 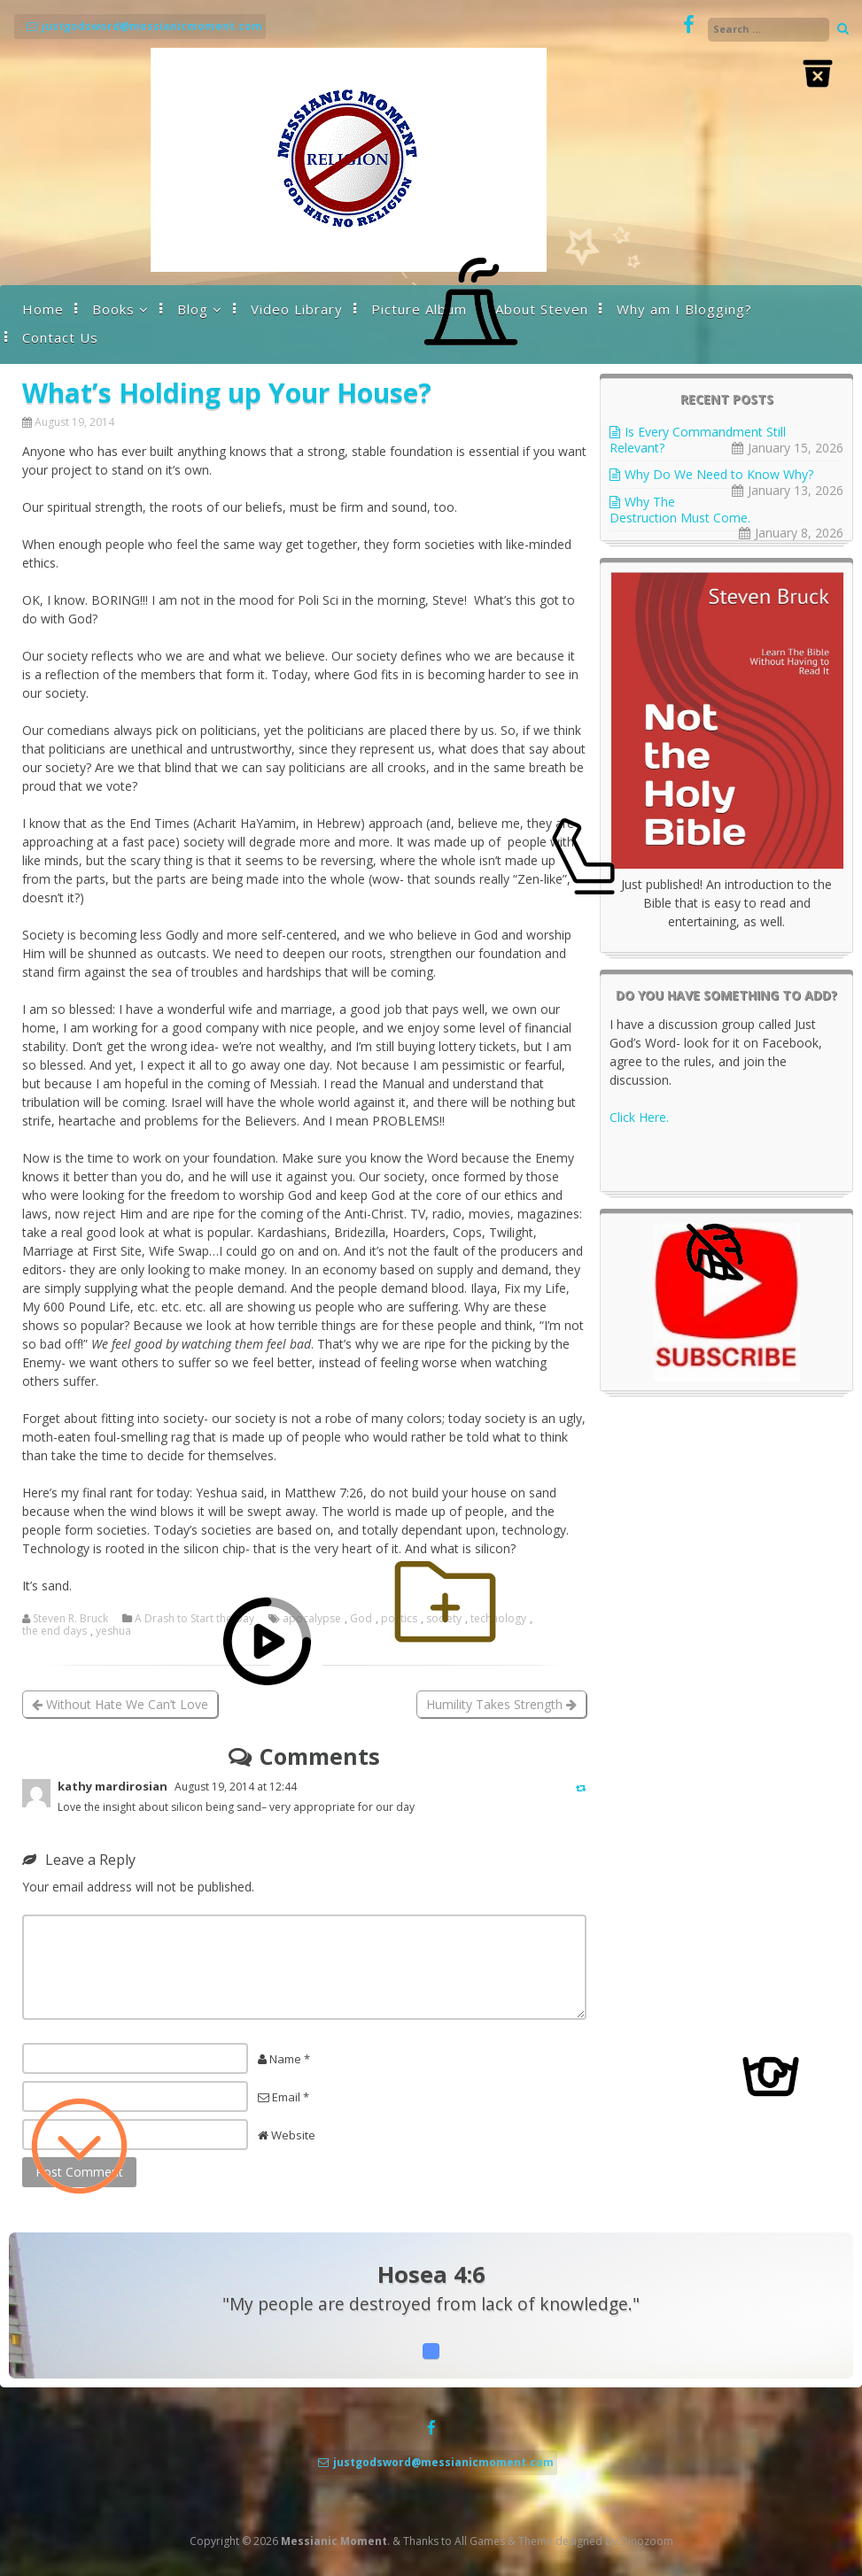 What do you see at coordinates (818, 73) in the screenshot?
I see `delete selected item` at bounding box center [818, 73].